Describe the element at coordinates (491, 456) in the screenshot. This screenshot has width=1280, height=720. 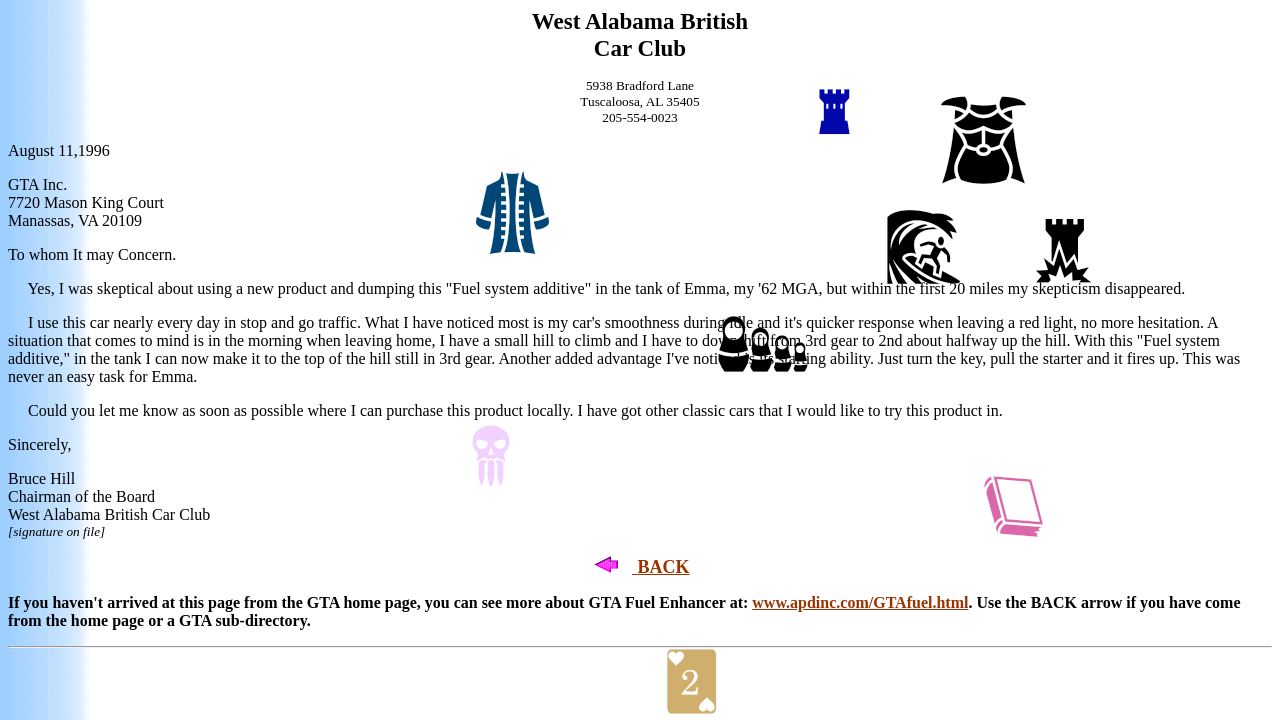
I see `indicates danger or deadly hazard in game` at that location.